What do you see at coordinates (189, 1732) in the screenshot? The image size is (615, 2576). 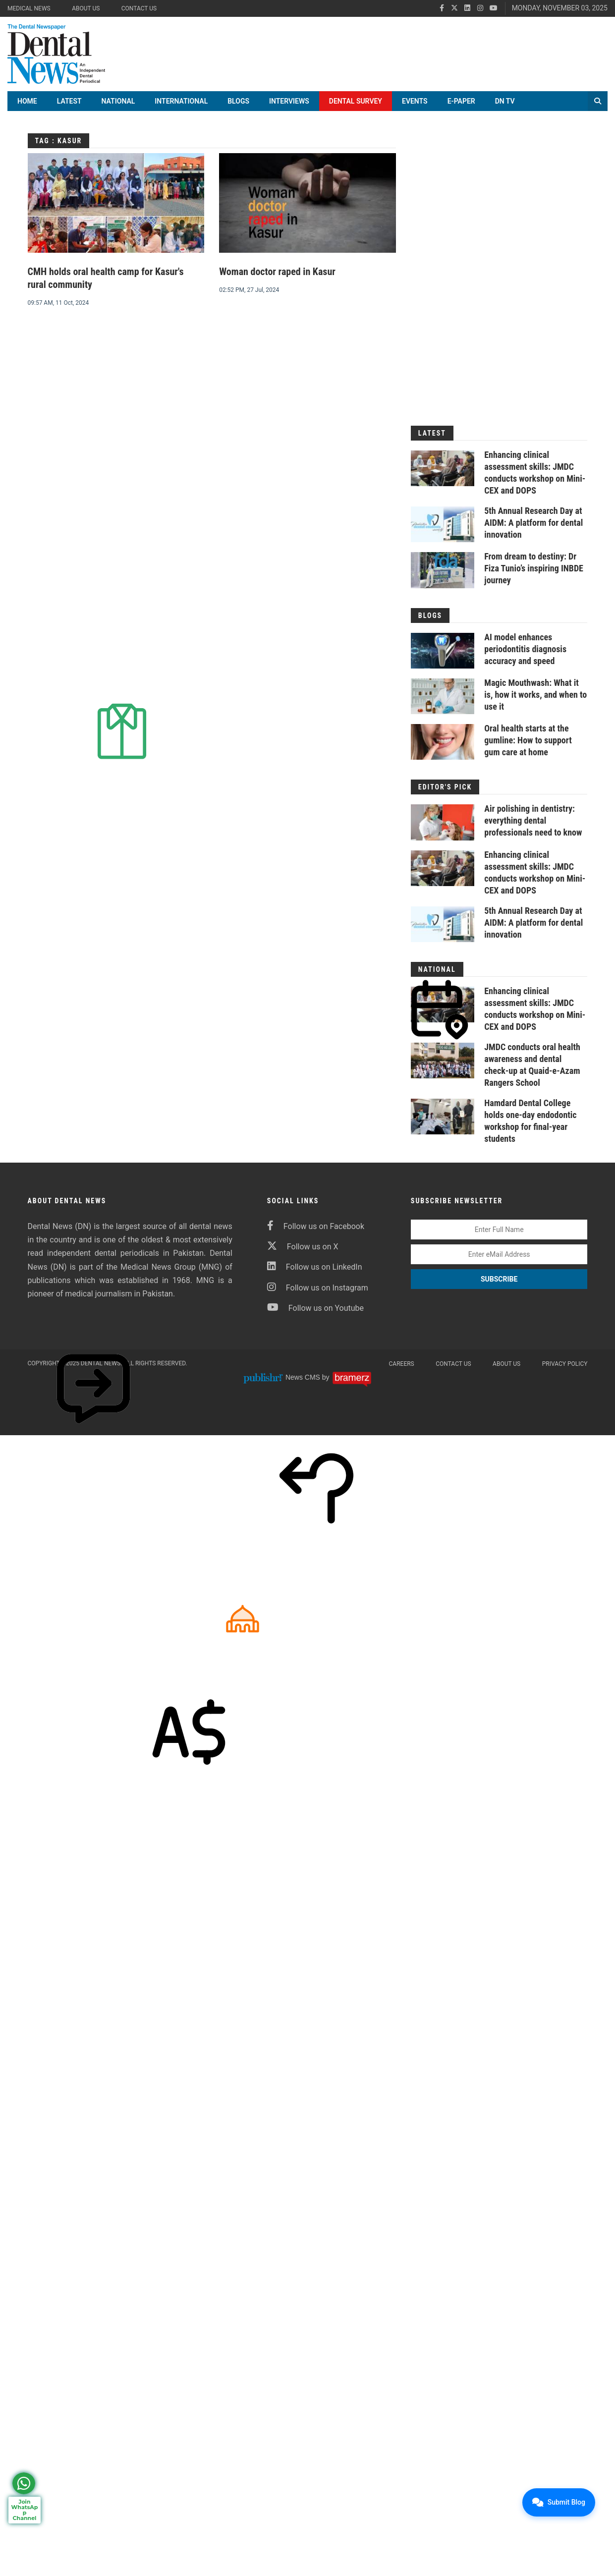 I see `indicates australian dollar currency` at bounding box center [189, 1732].